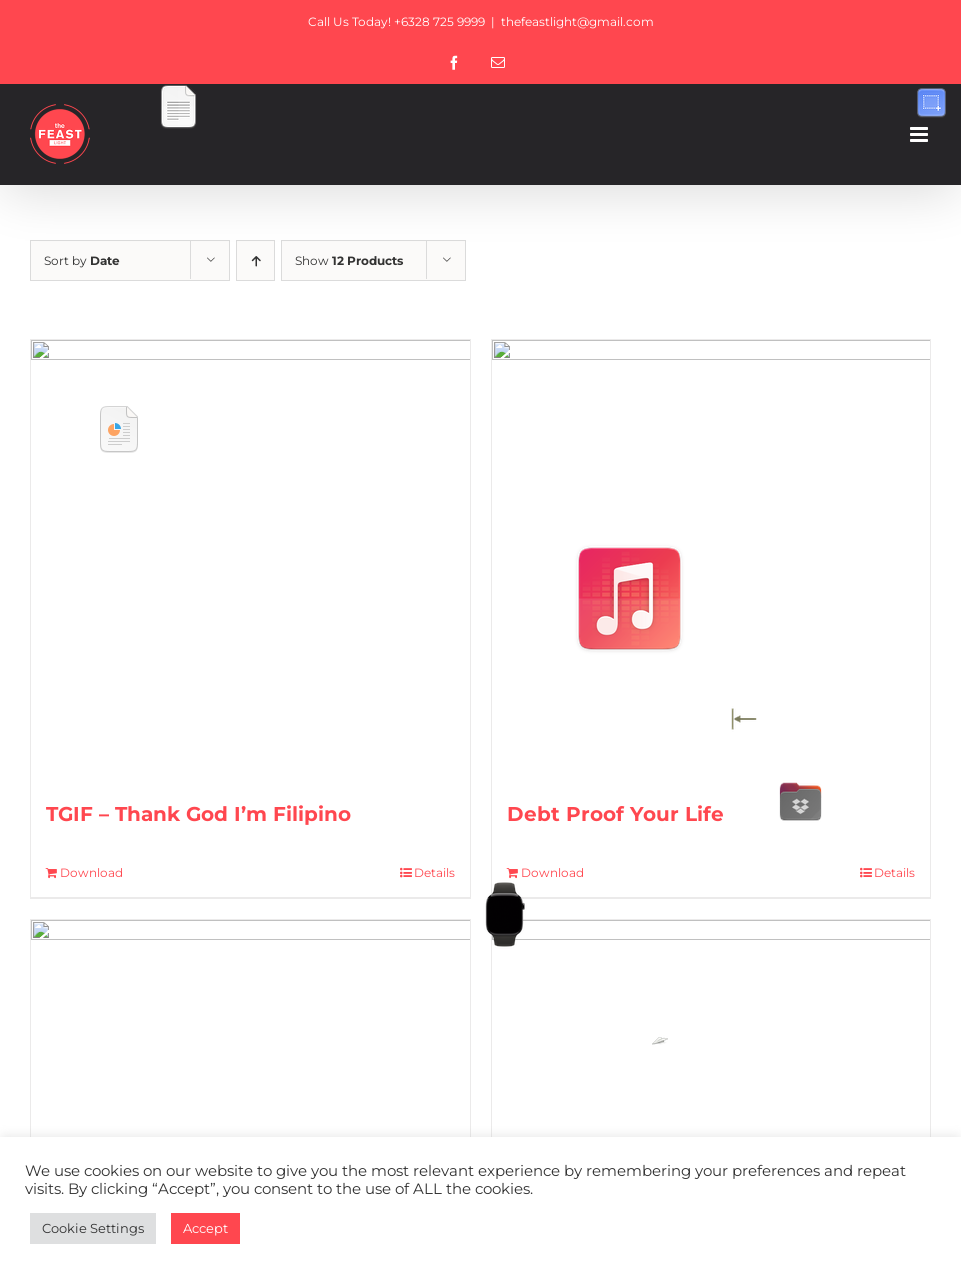  What do you see at coordinates (119, 429) in the screenshot?
I see `open a presentation file` at bounding box center [119, 429].